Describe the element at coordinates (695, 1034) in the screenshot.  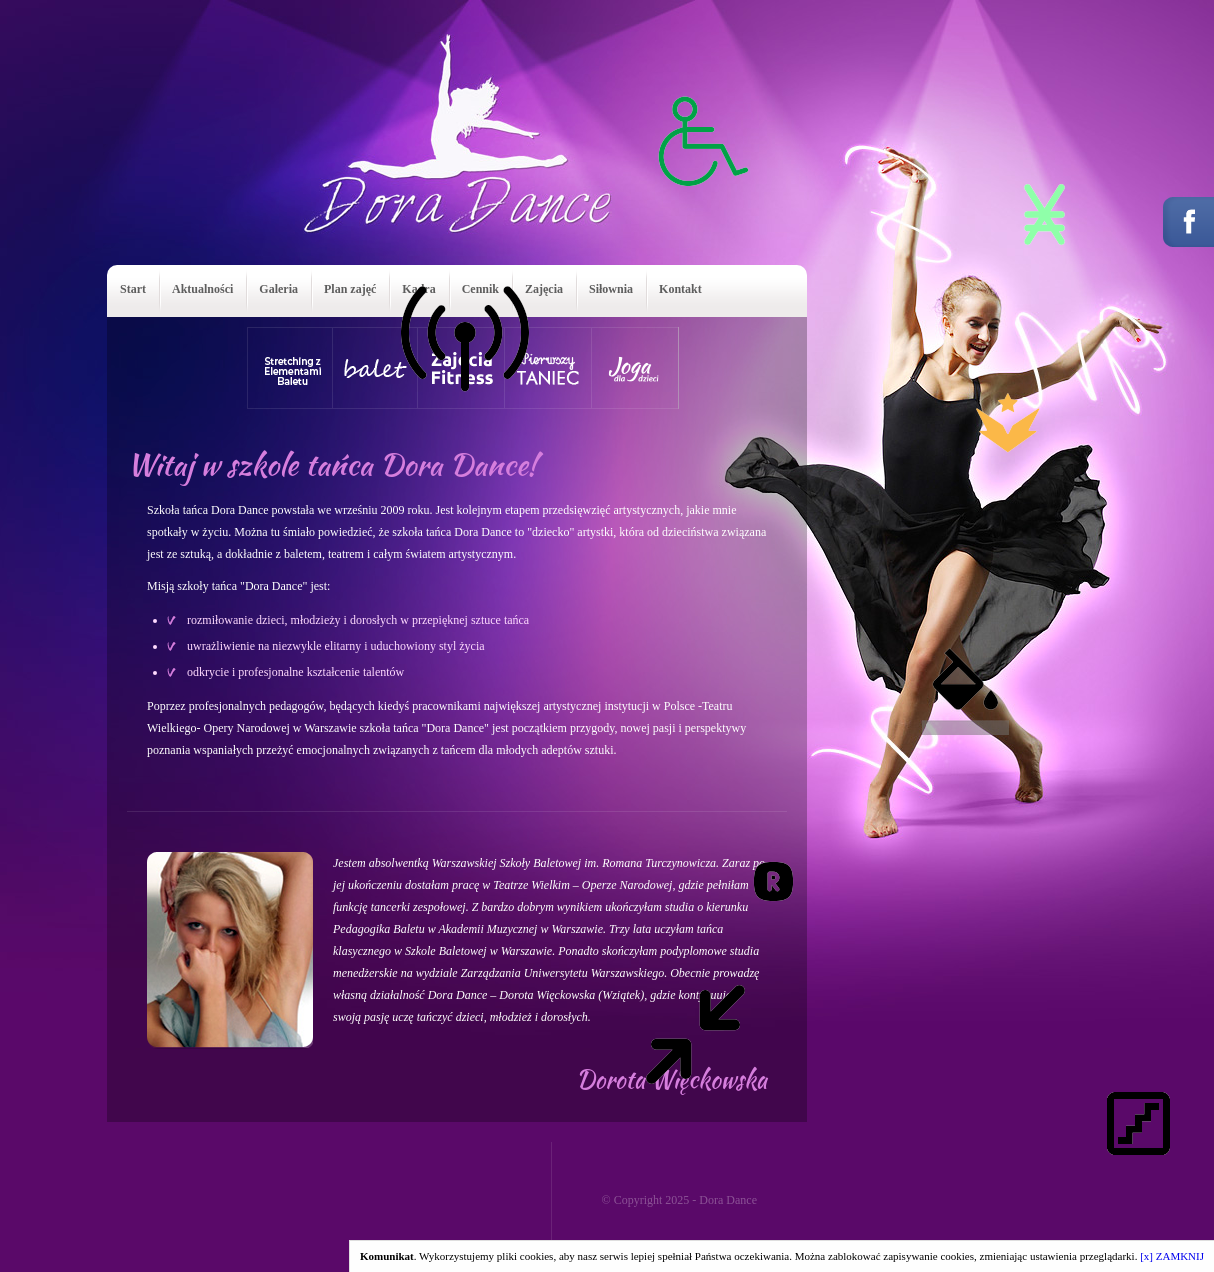
I see `minimize or collapse the current window` at that location.